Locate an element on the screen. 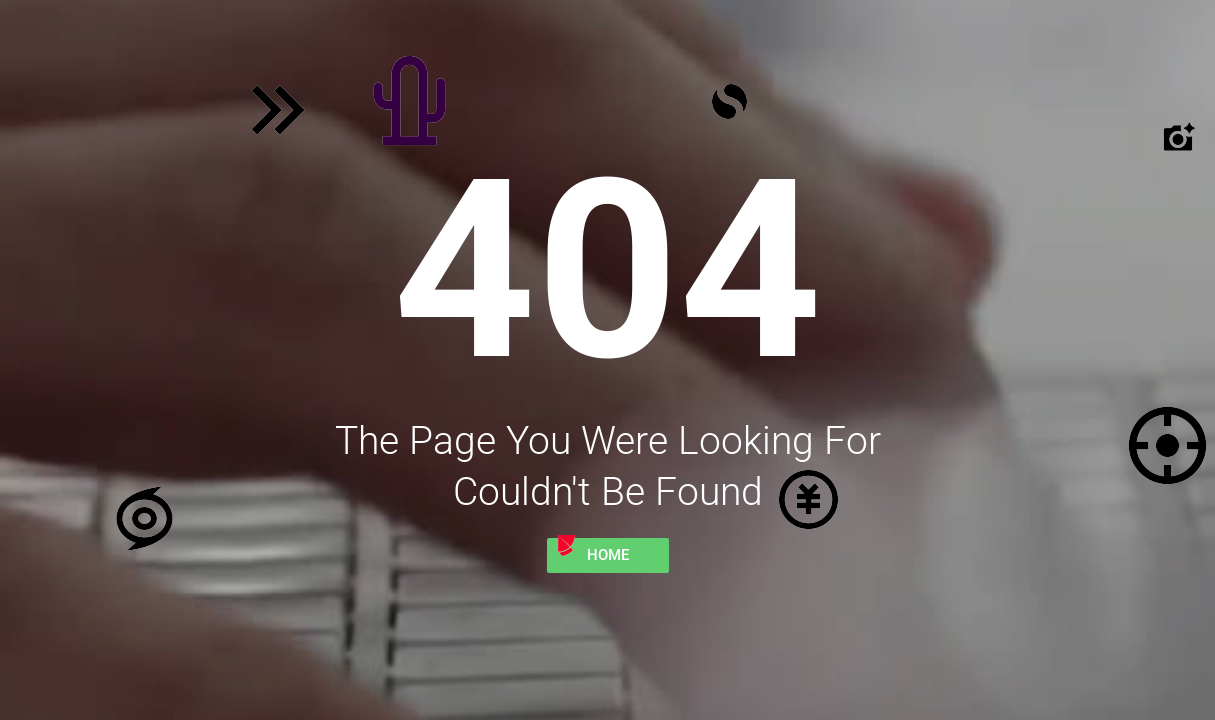 This screenshot has width=1215, height=720. access AI-powered camera features is located at coordinates (1178, 138).